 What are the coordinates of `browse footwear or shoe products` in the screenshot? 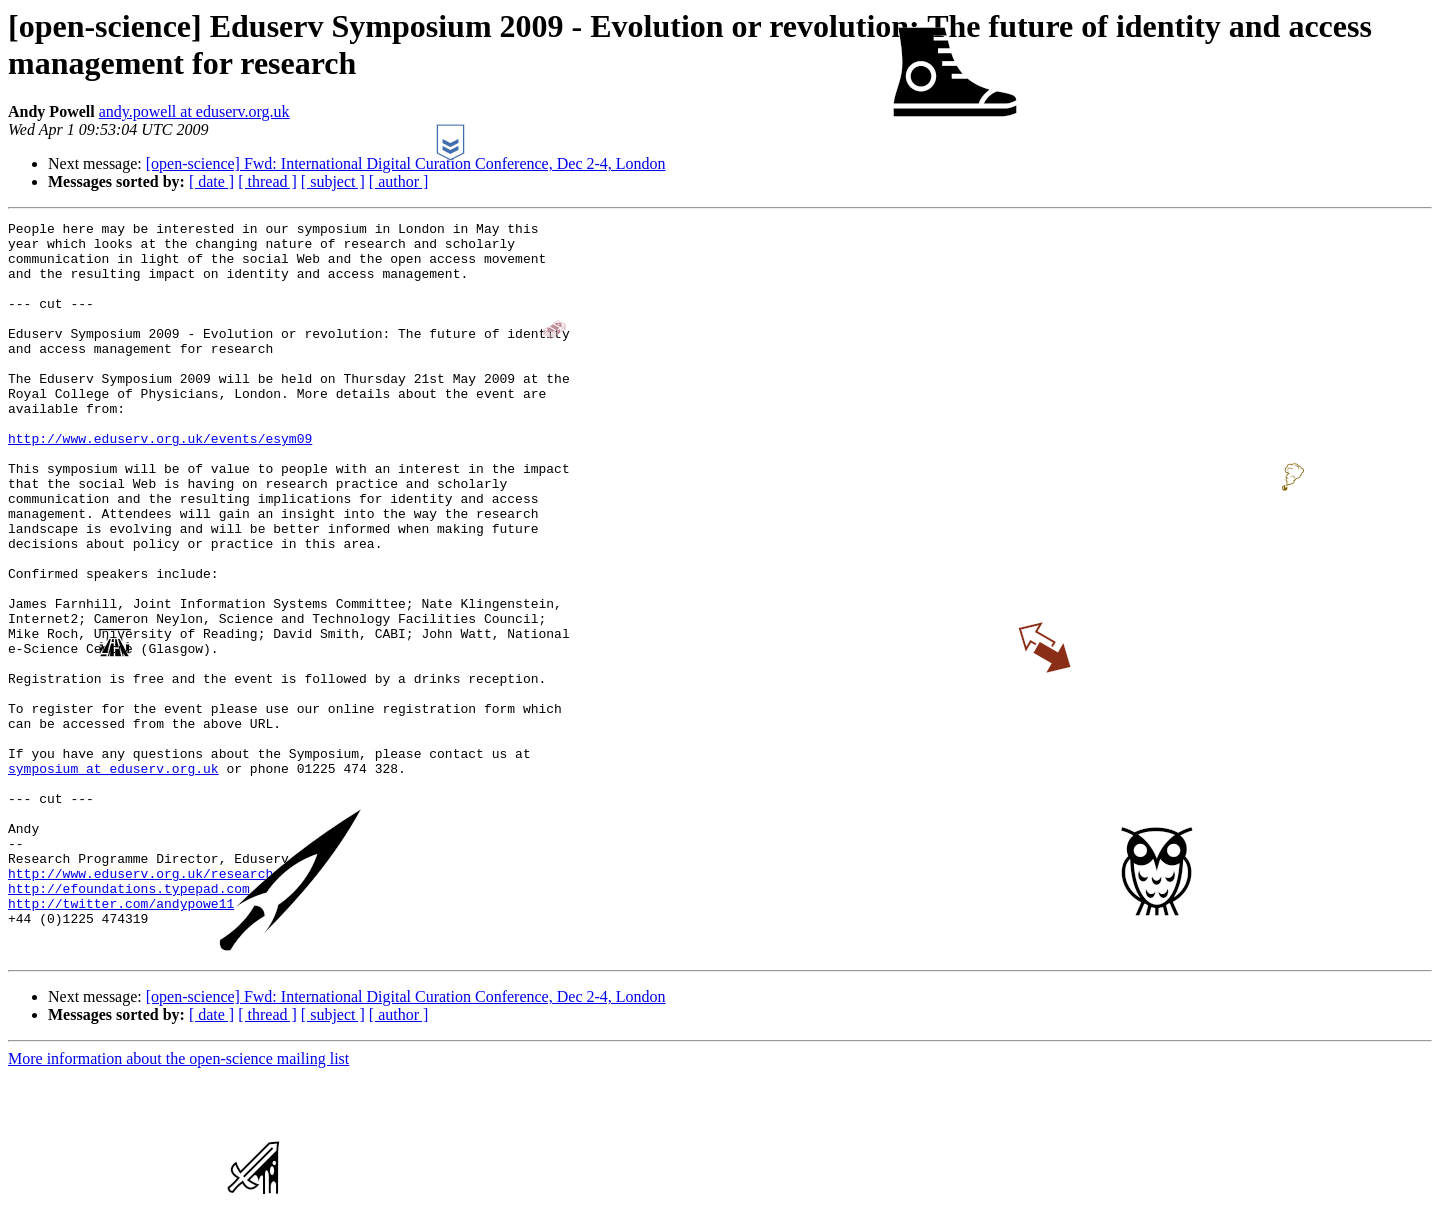 It's located at (955, 72).